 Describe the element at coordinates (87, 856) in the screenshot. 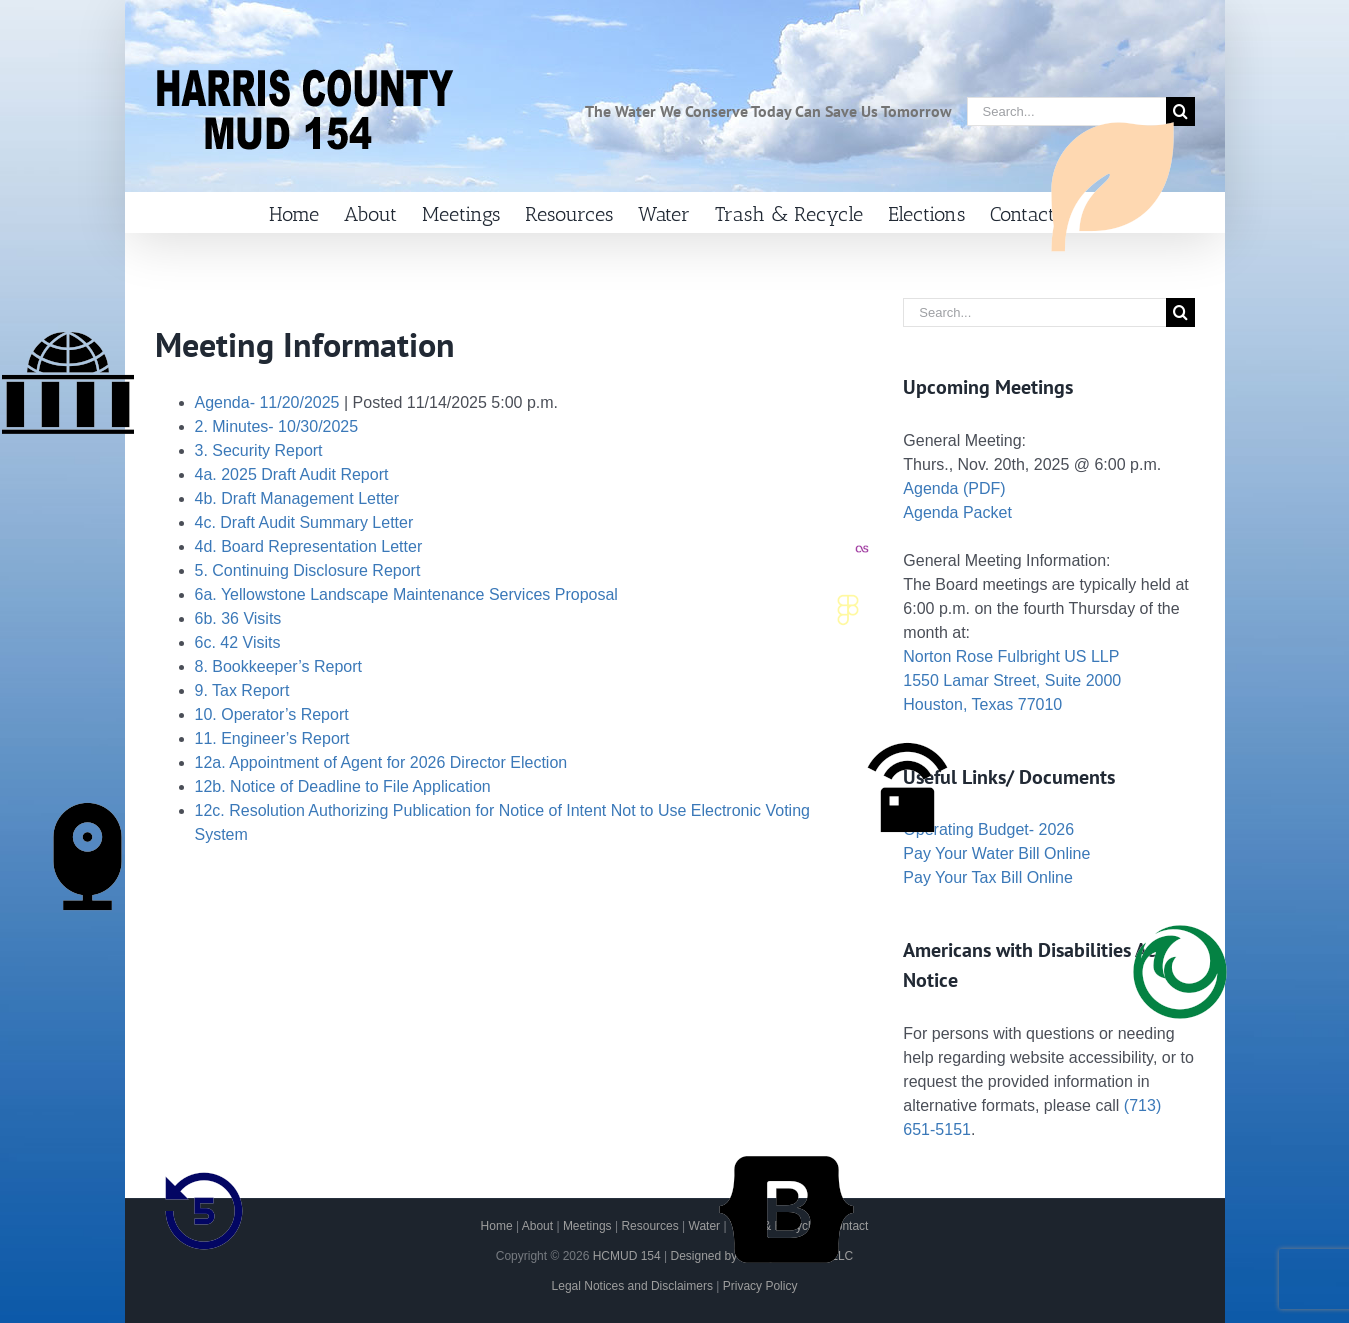

I see `enable webcam or video camera` at that location.